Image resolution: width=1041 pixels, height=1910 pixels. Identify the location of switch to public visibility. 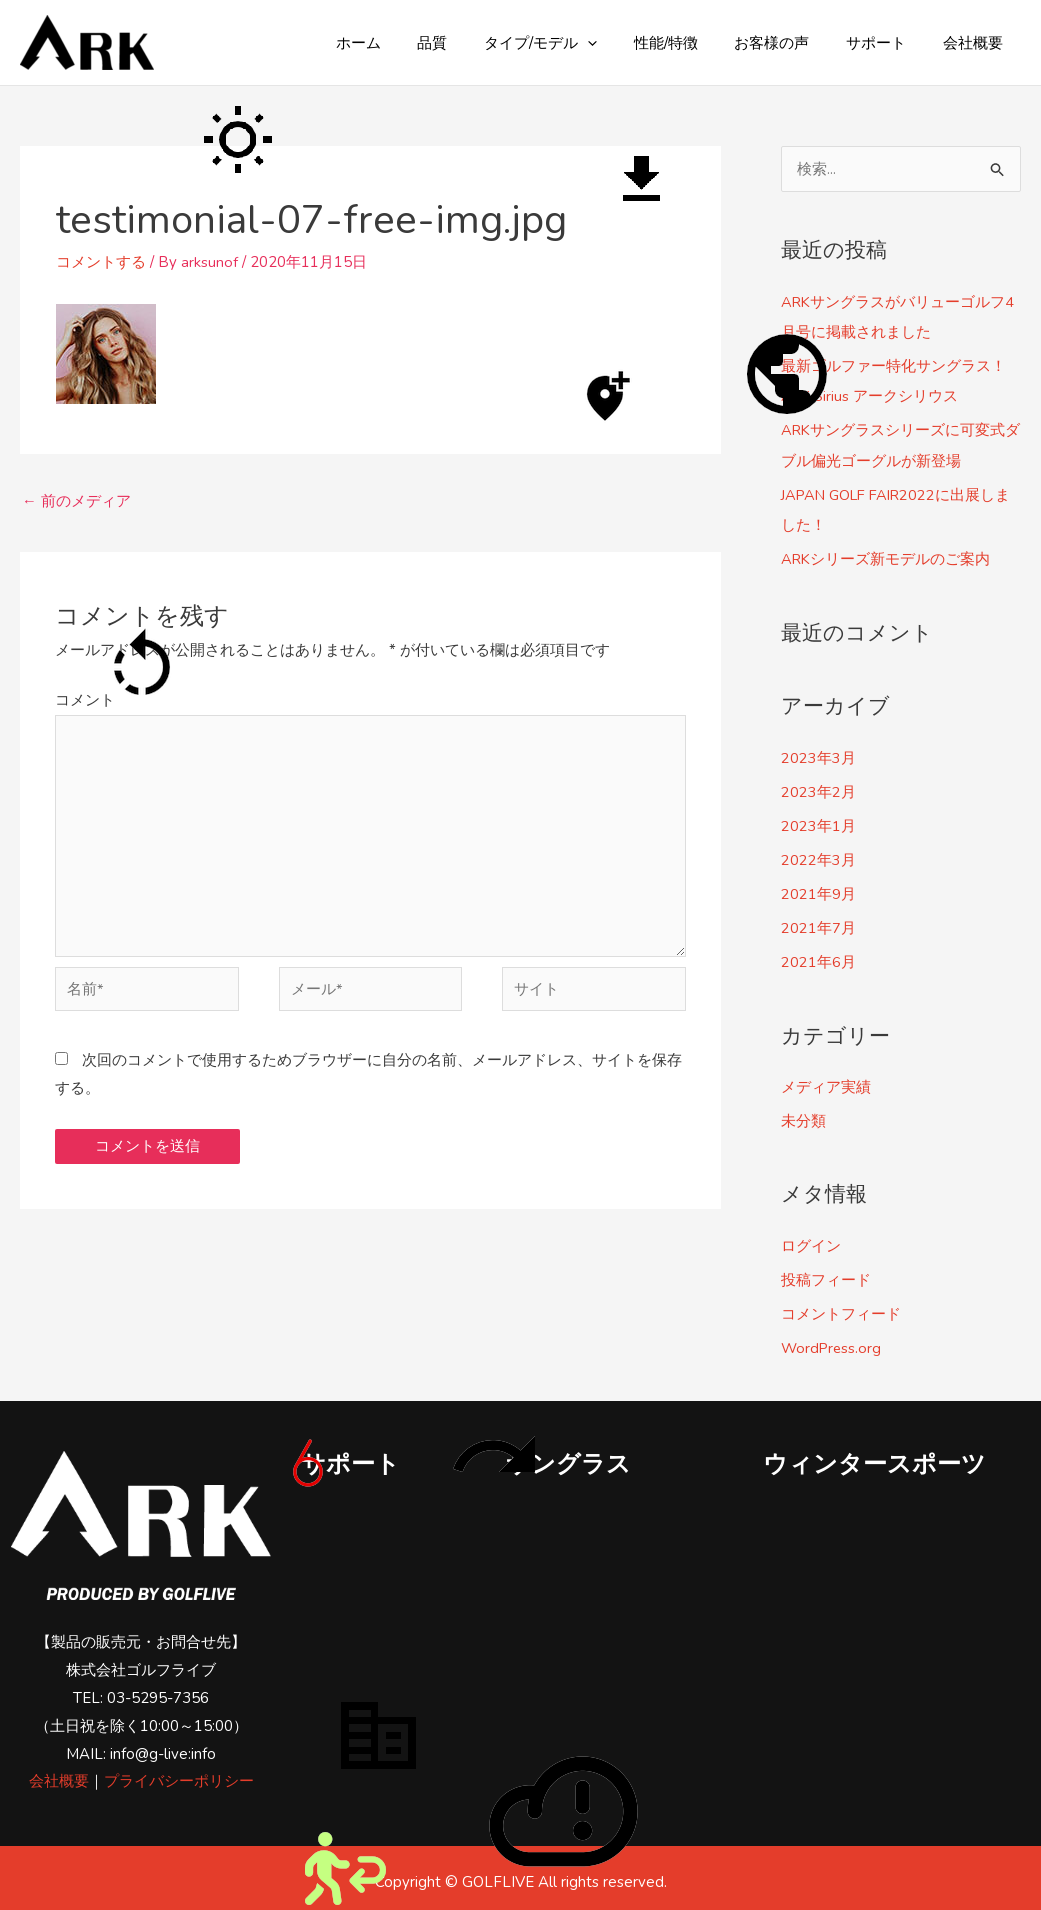
(787, 374).